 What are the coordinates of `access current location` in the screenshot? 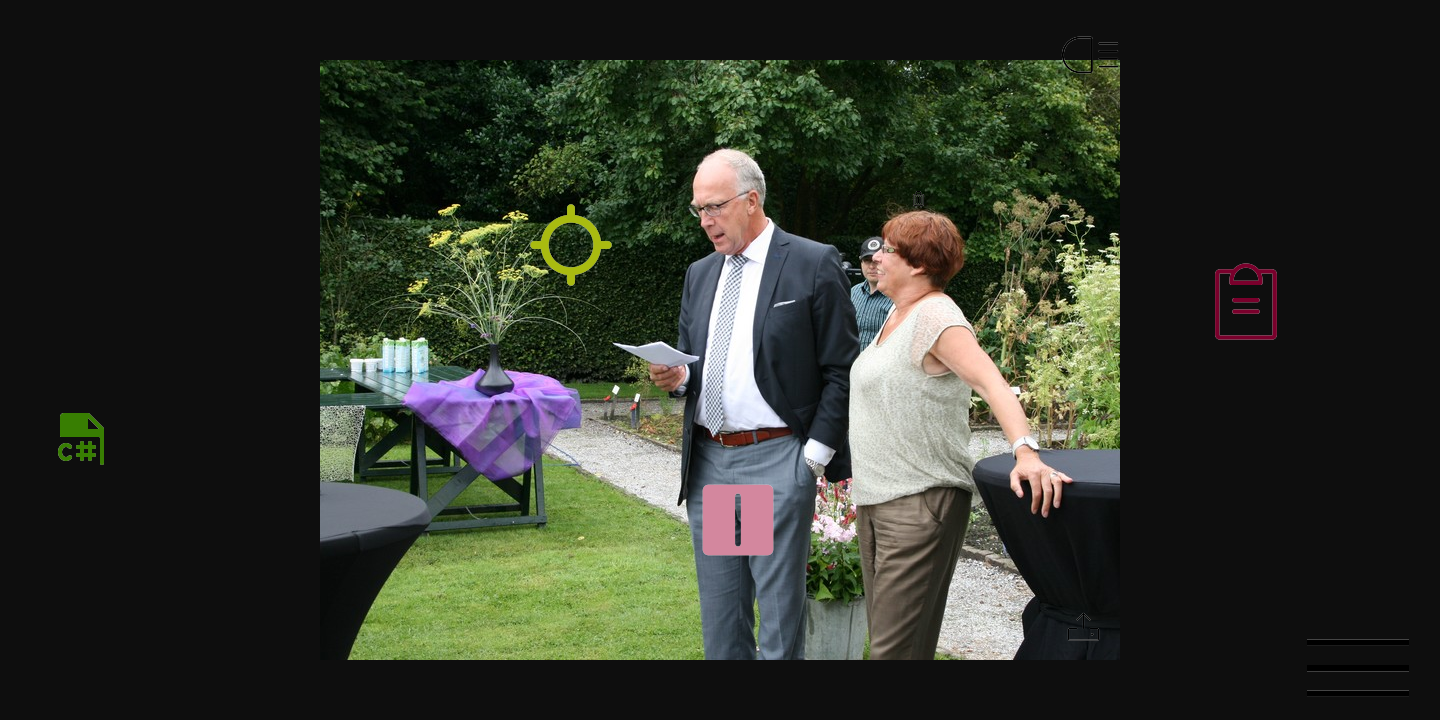 It's located at (571, 245).